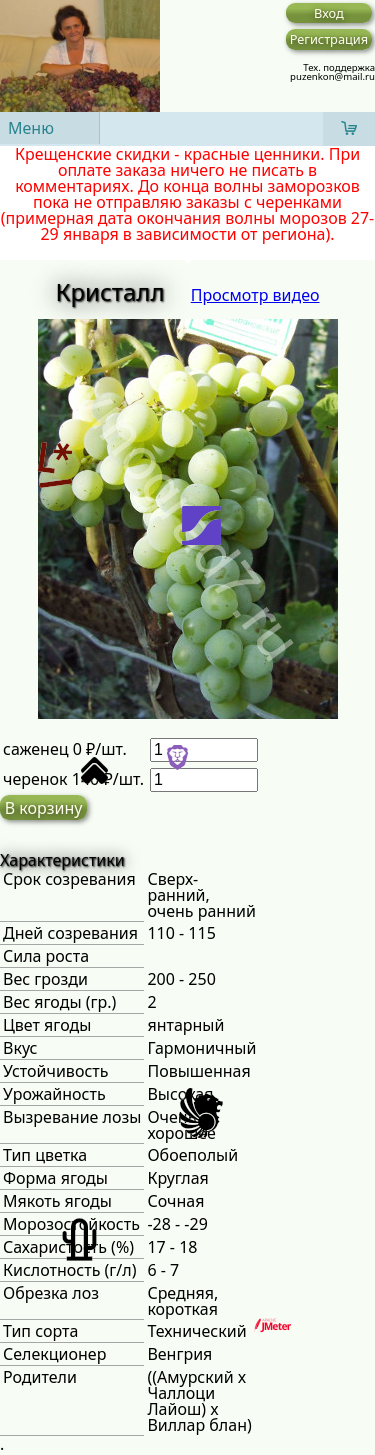  I want to click on lion air airline logo, so click(201, 1113).